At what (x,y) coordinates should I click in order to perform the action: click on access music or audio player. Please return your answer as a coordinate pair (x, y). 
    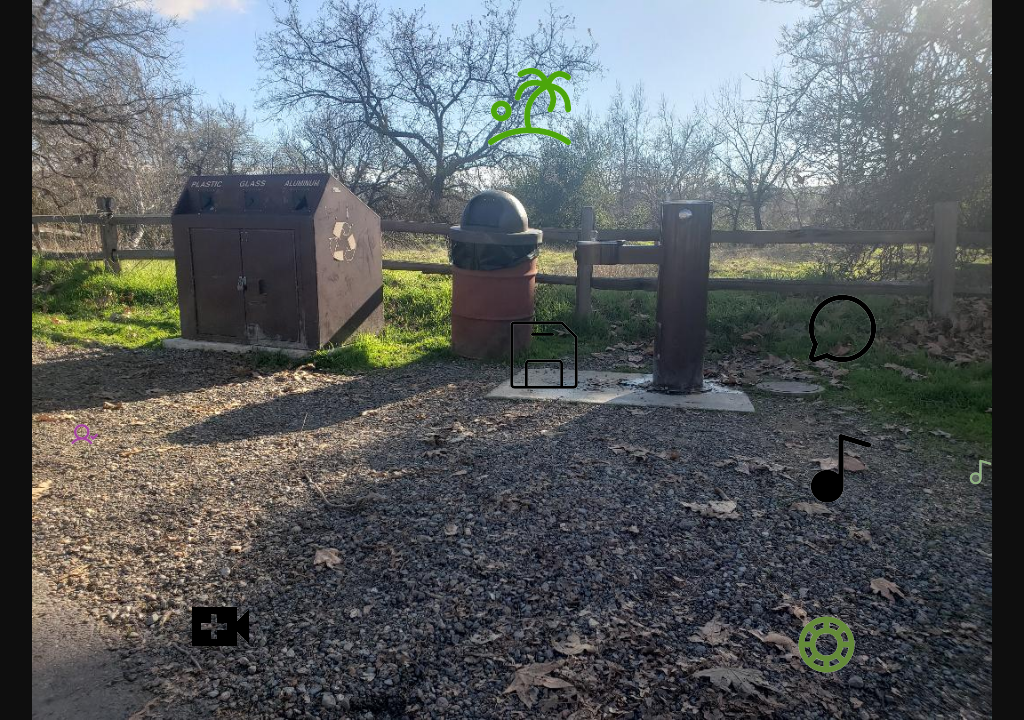
    Looking at the image, I should click on (841, 467).